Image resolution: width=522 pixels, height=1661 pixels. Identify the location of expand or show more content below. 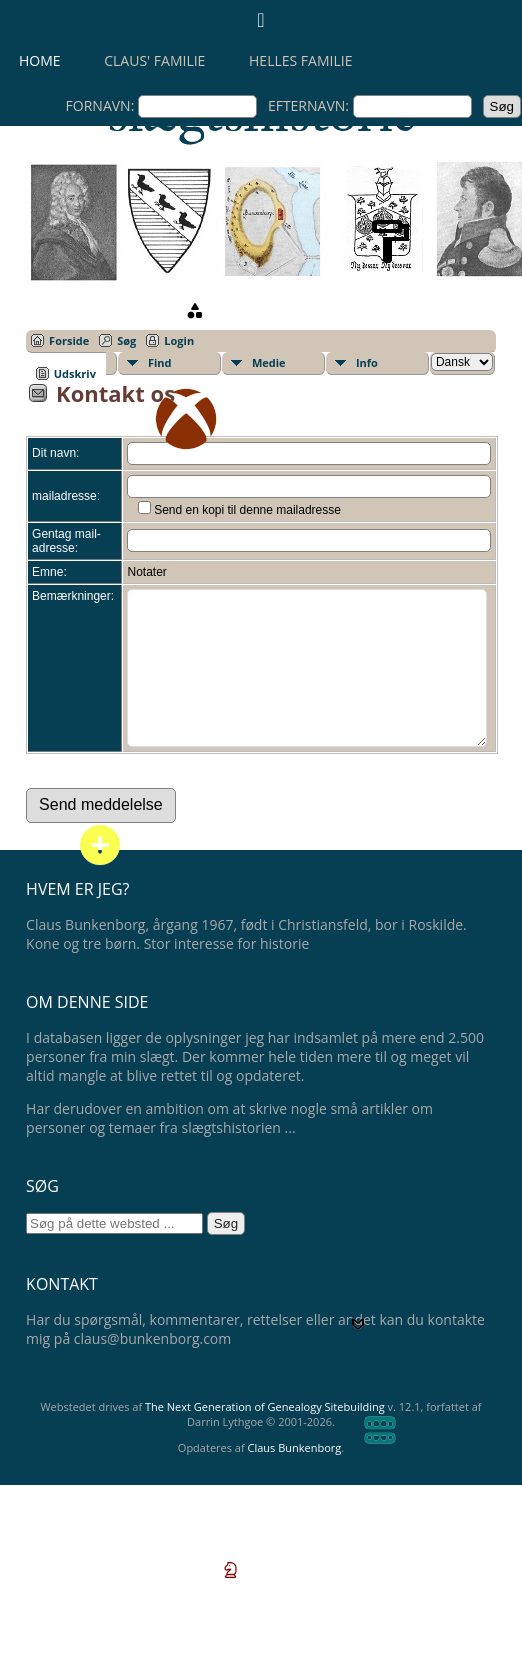
(358, 1324).